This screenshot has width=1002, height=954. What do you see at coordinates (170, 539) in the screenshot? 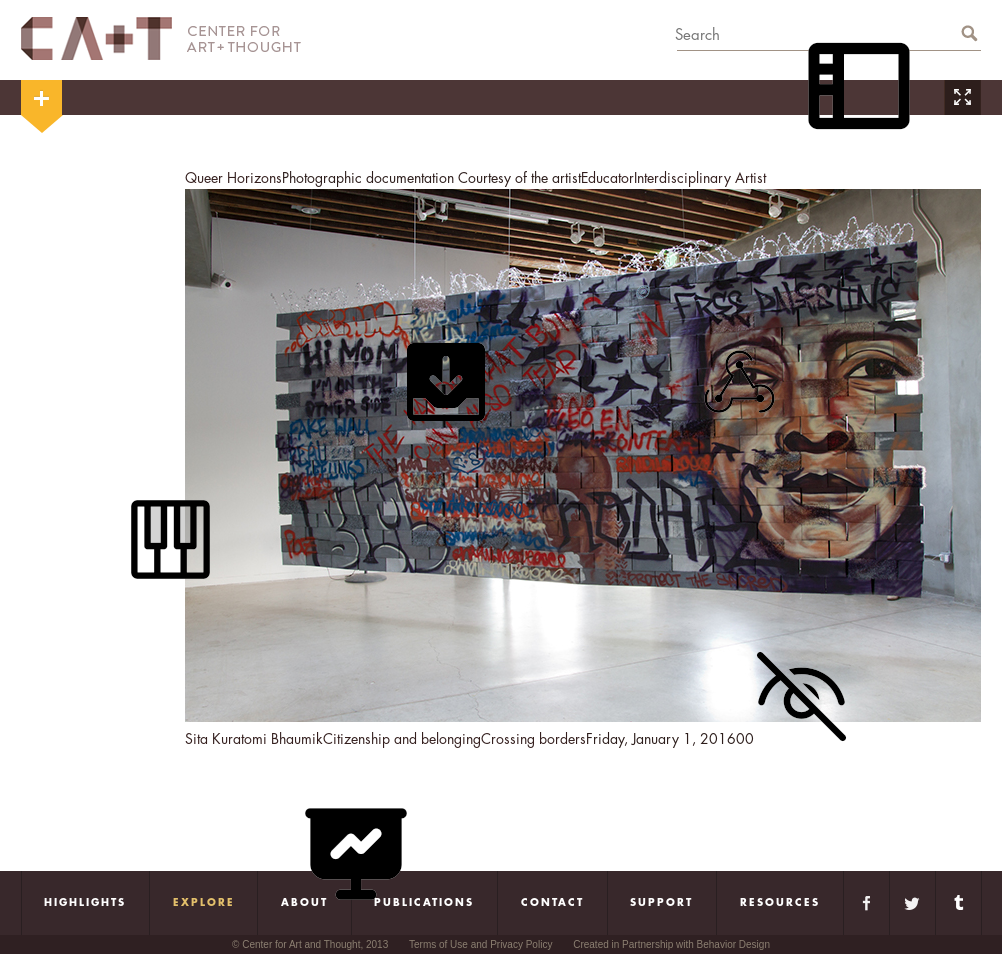
I see `open music or piano app` at bounding box center [170, 539].